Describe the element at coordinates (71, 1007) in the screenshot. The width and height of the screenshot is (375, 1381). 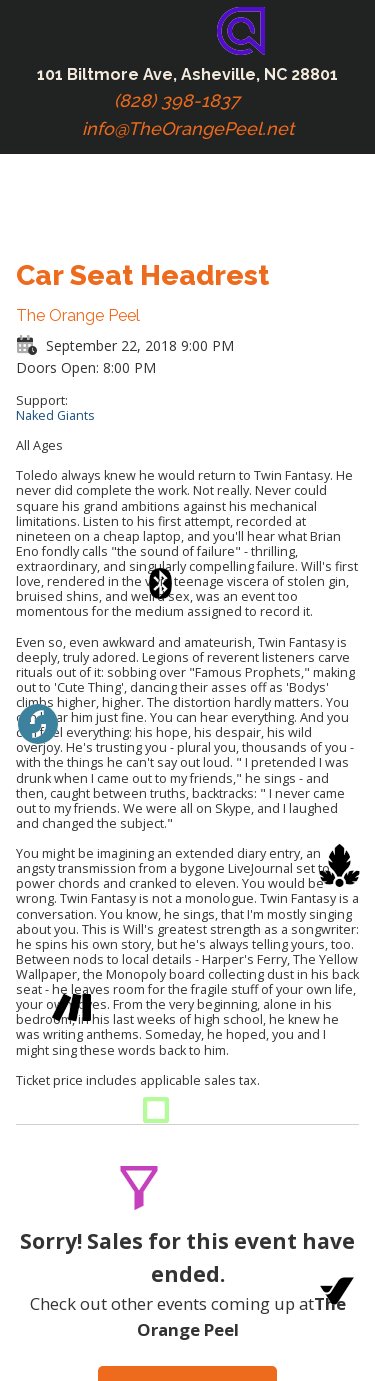
I see `Make automation platform logo` at that location.